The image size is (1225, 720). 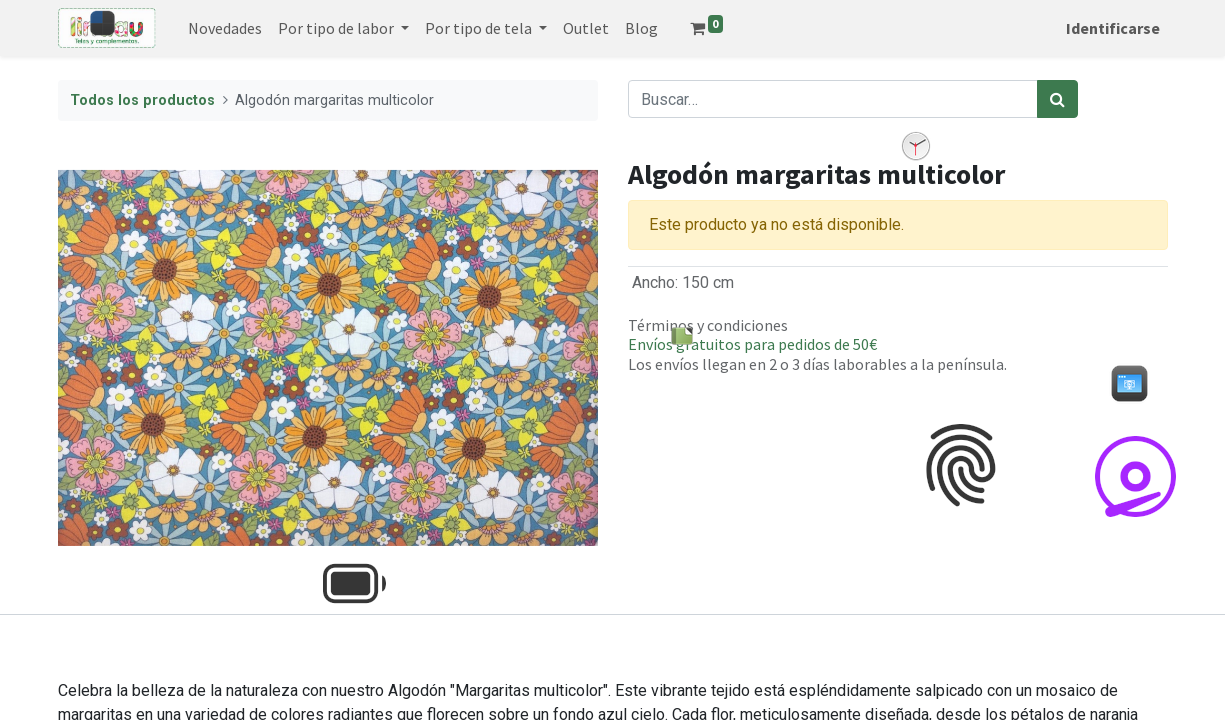 I want to click on open remote desktop or screen sharing preferences, so click(x=1129, y=383).